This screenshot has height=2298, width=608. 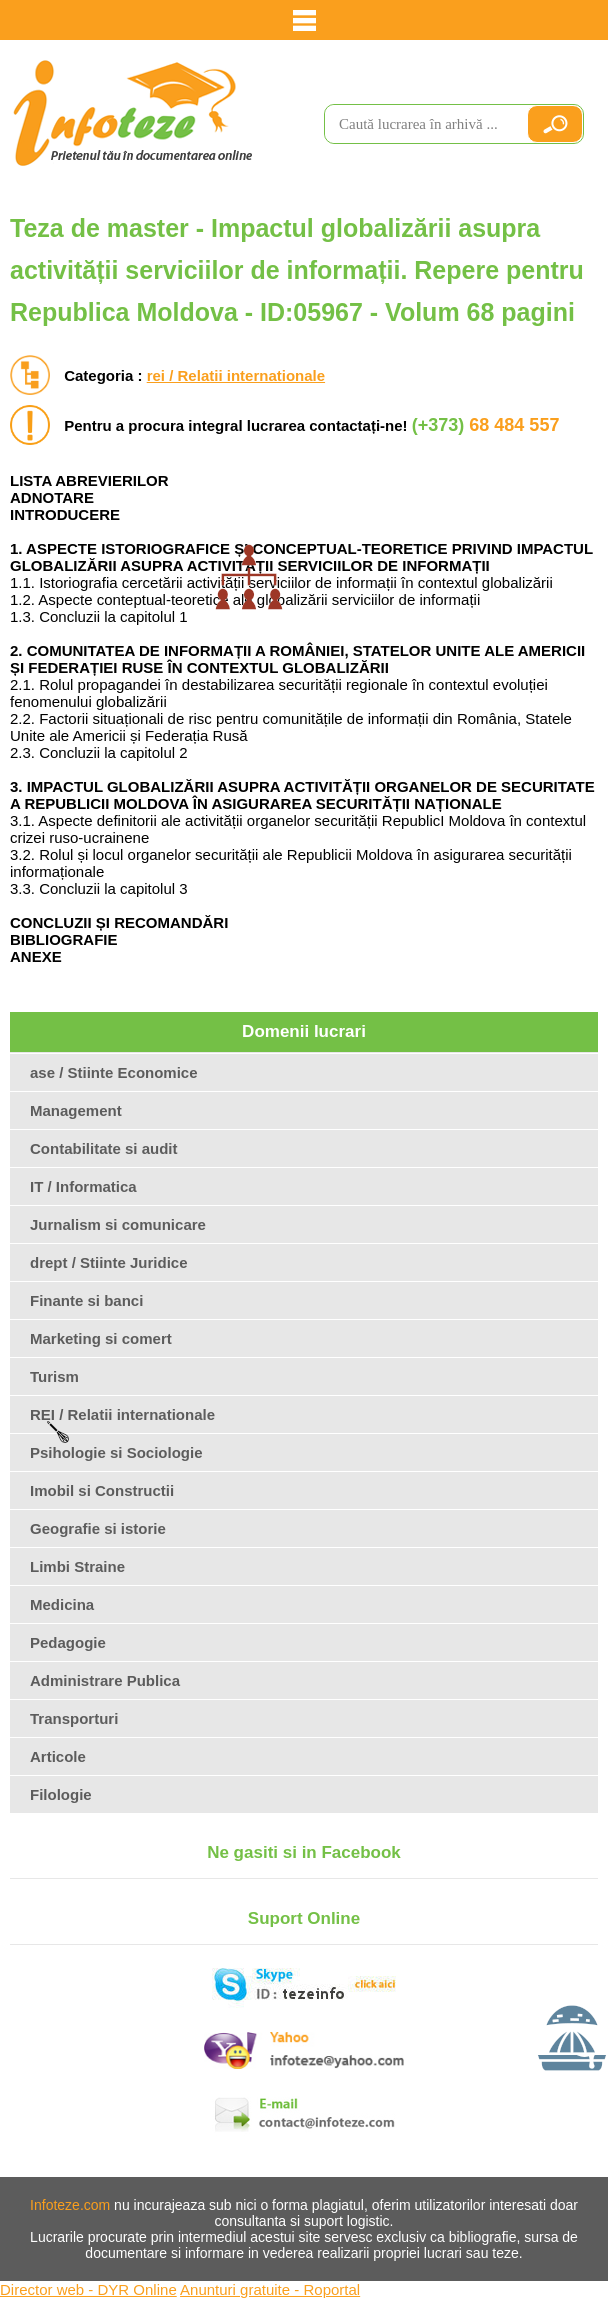 What do you see at coordinates (249, 577) in the screenshot?
I see `view organizational hierarchy or team structure` at bounding box center [249, 577].